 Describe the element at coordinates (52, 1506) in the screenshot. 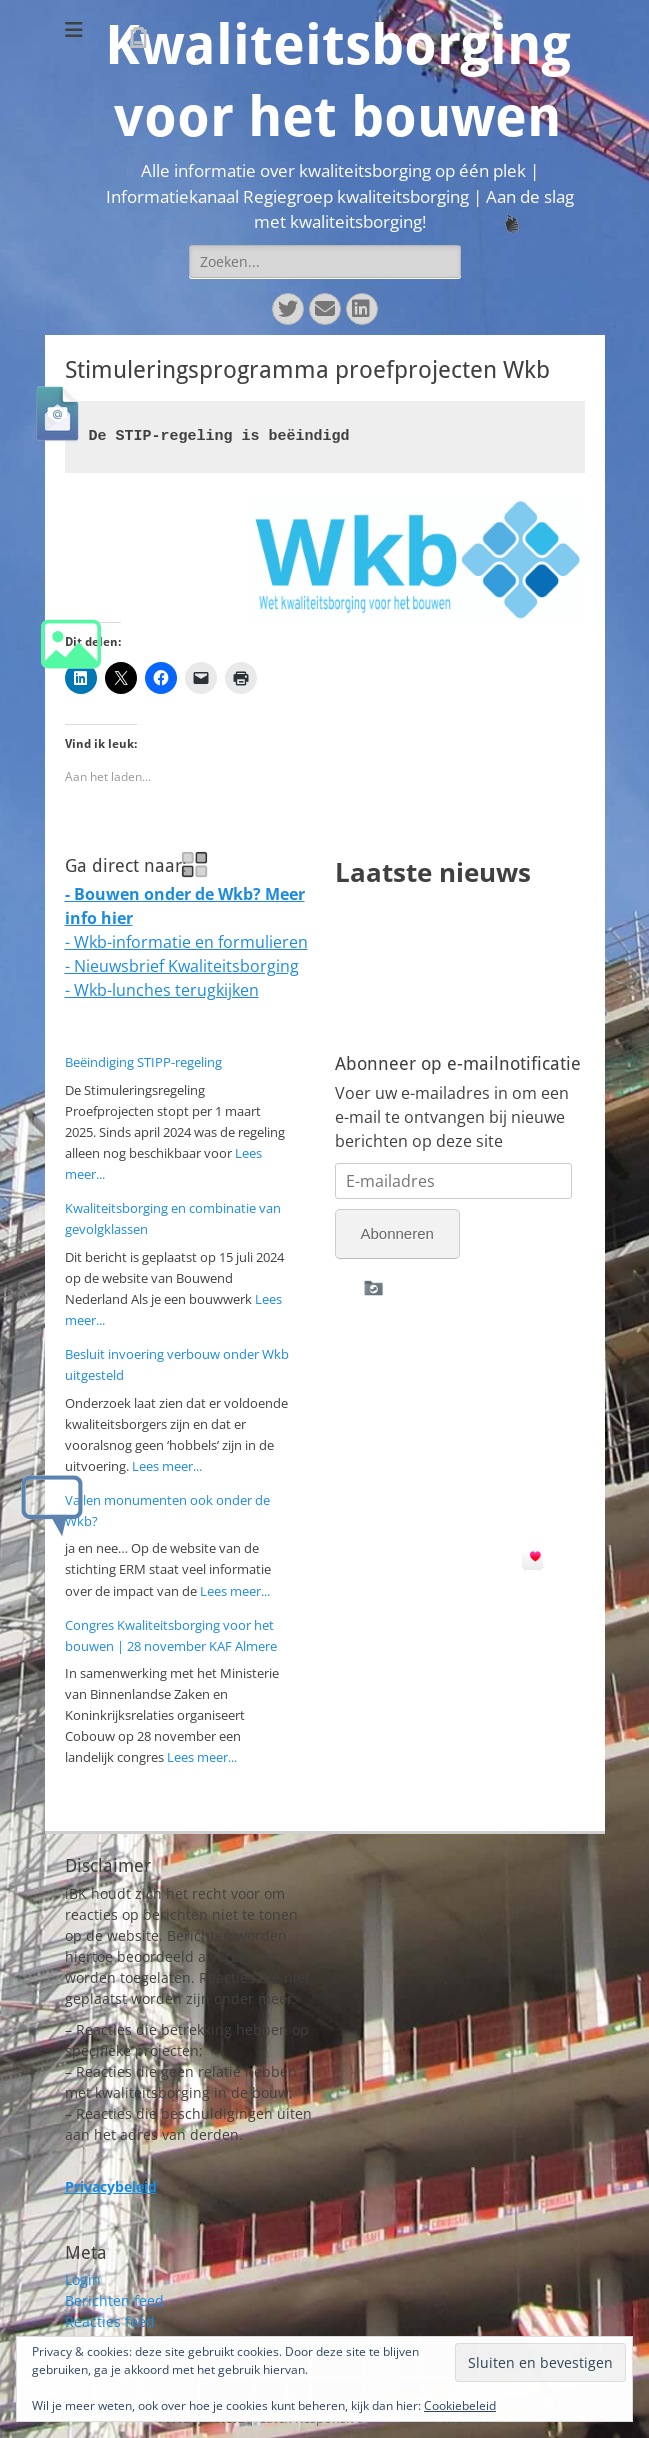

I see `keyboard input language indicator` at that location.